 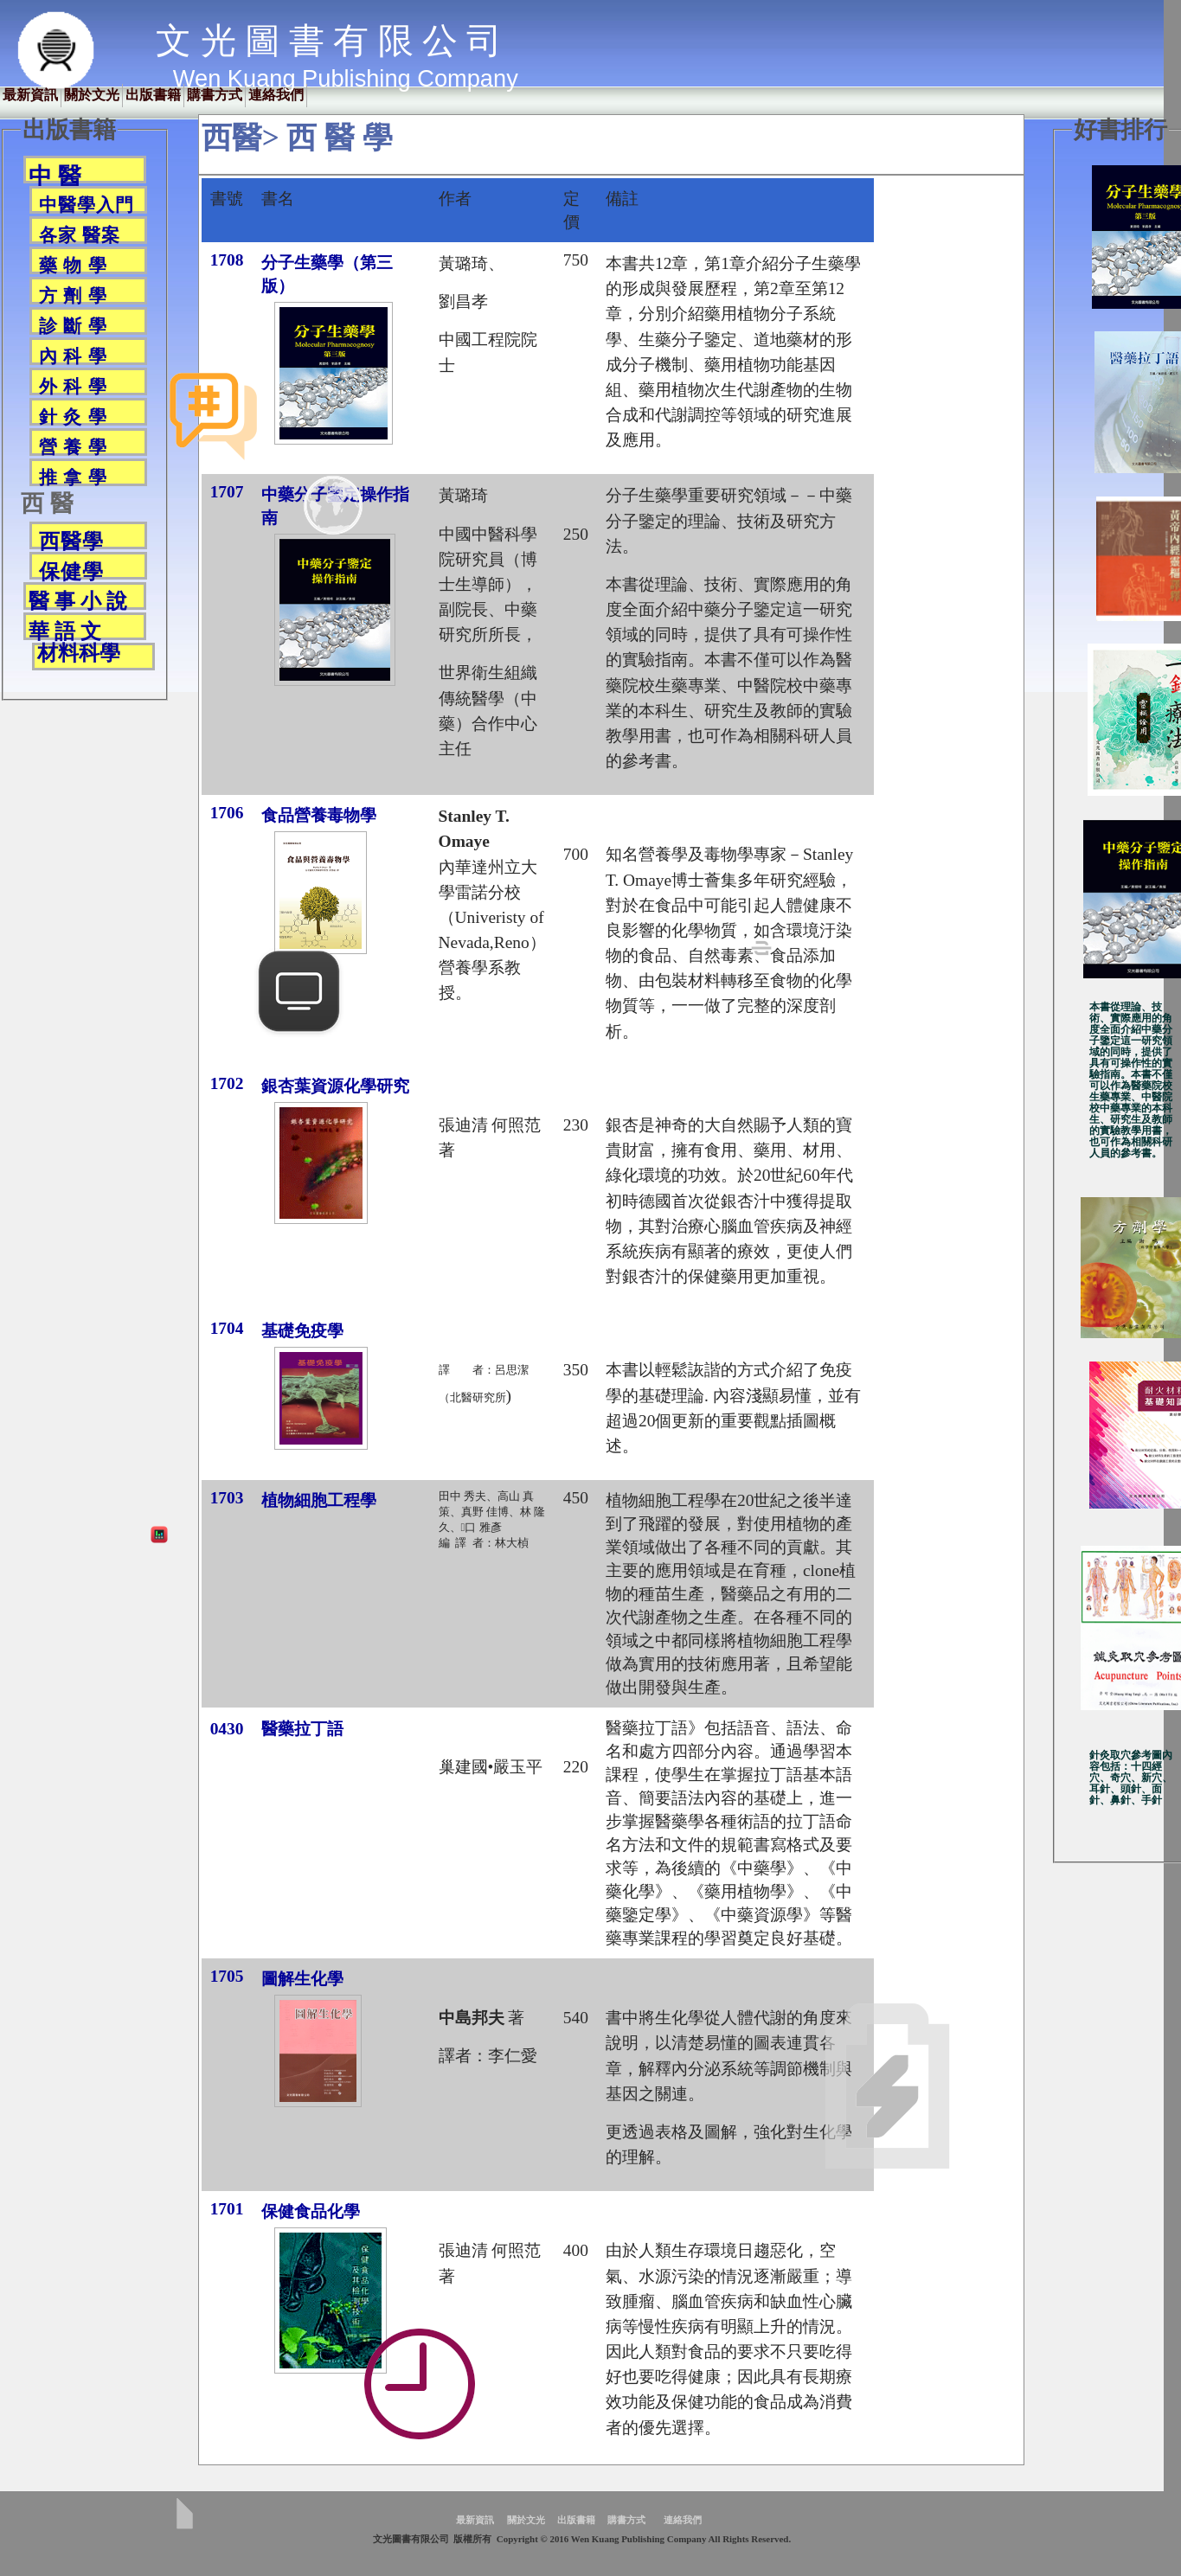 What do you see at coordinates (333, 505) in the screenshot?
I see `indicates web-based or online content` at bounding box center [333, 505].